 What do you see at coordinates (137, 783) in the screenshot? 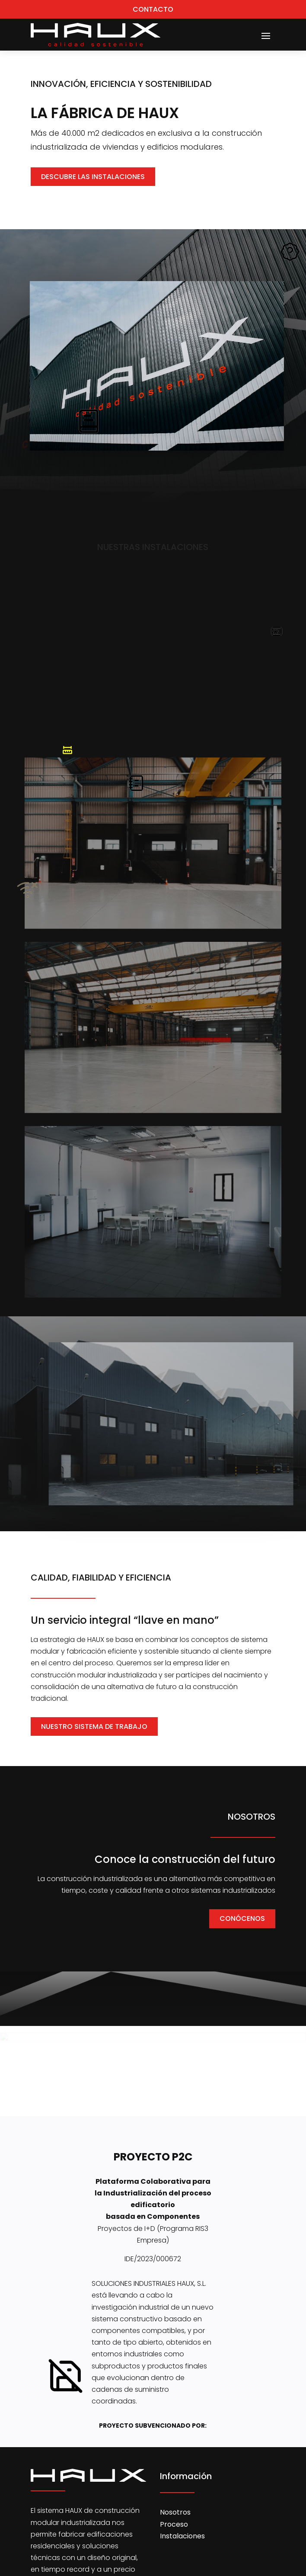
I see `open your notes or notebook` at bounding box center [137, 783].